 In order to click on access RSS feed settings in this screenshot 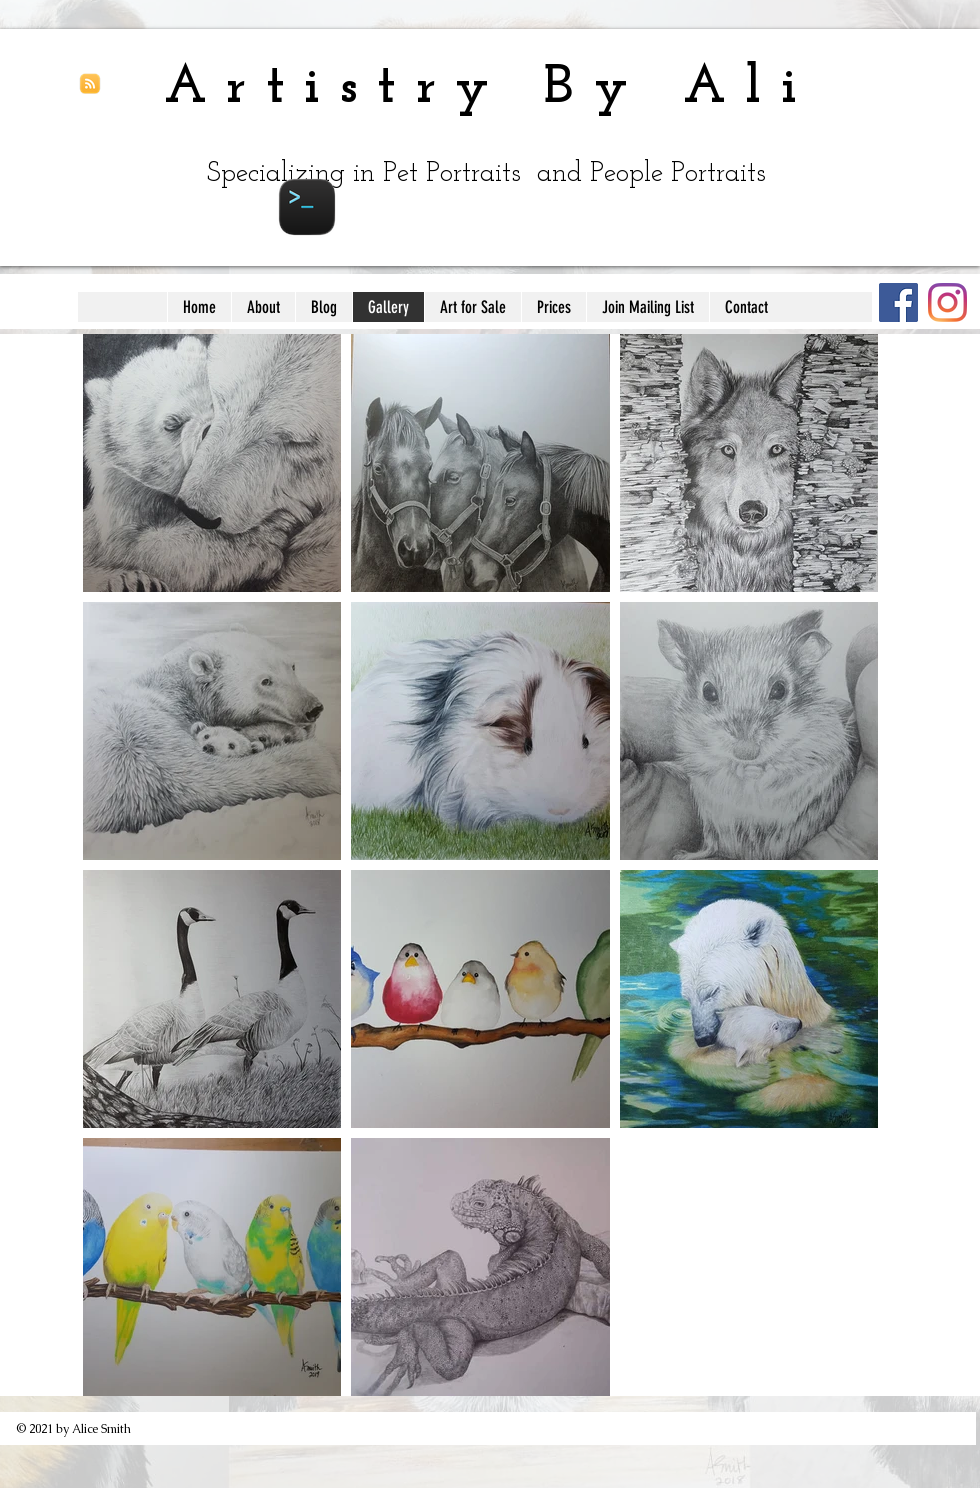, I will do `click(90, 84)`.